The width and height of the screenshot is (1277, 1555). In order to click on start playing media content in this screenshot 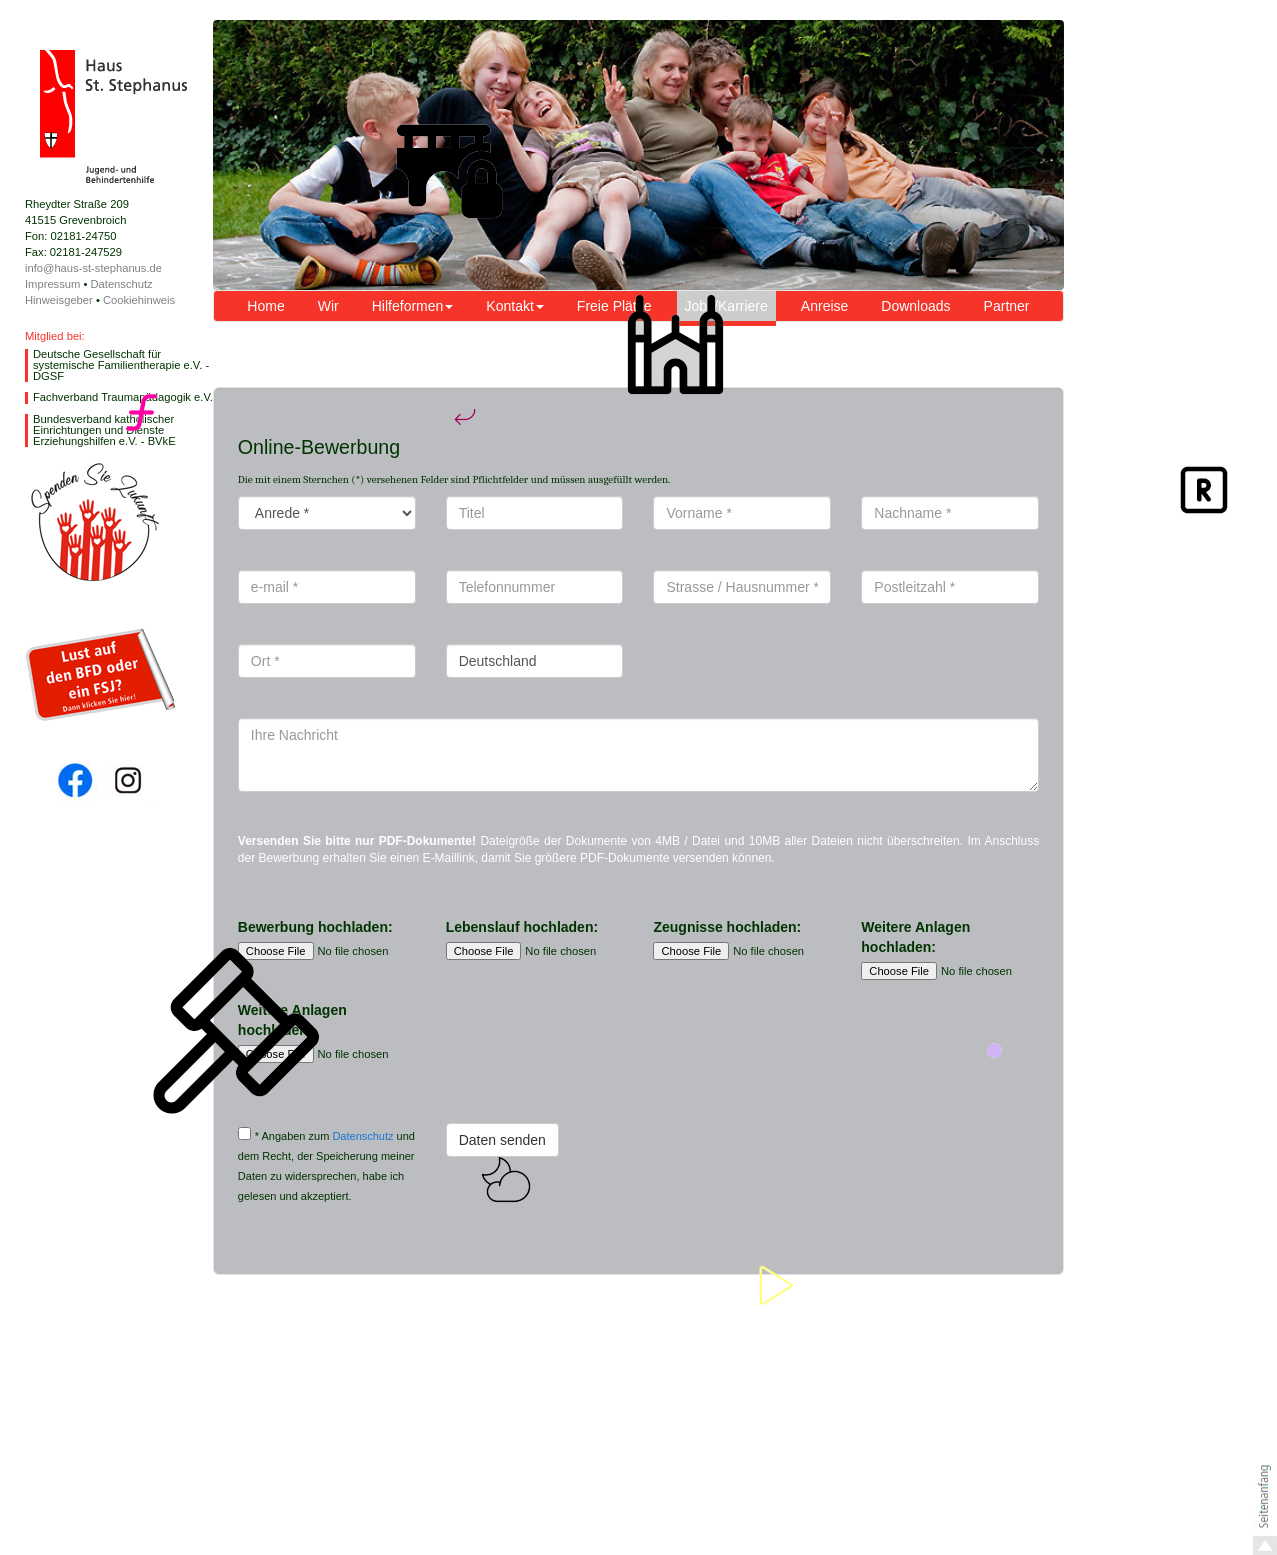, I will do `click(771, 1285)`.